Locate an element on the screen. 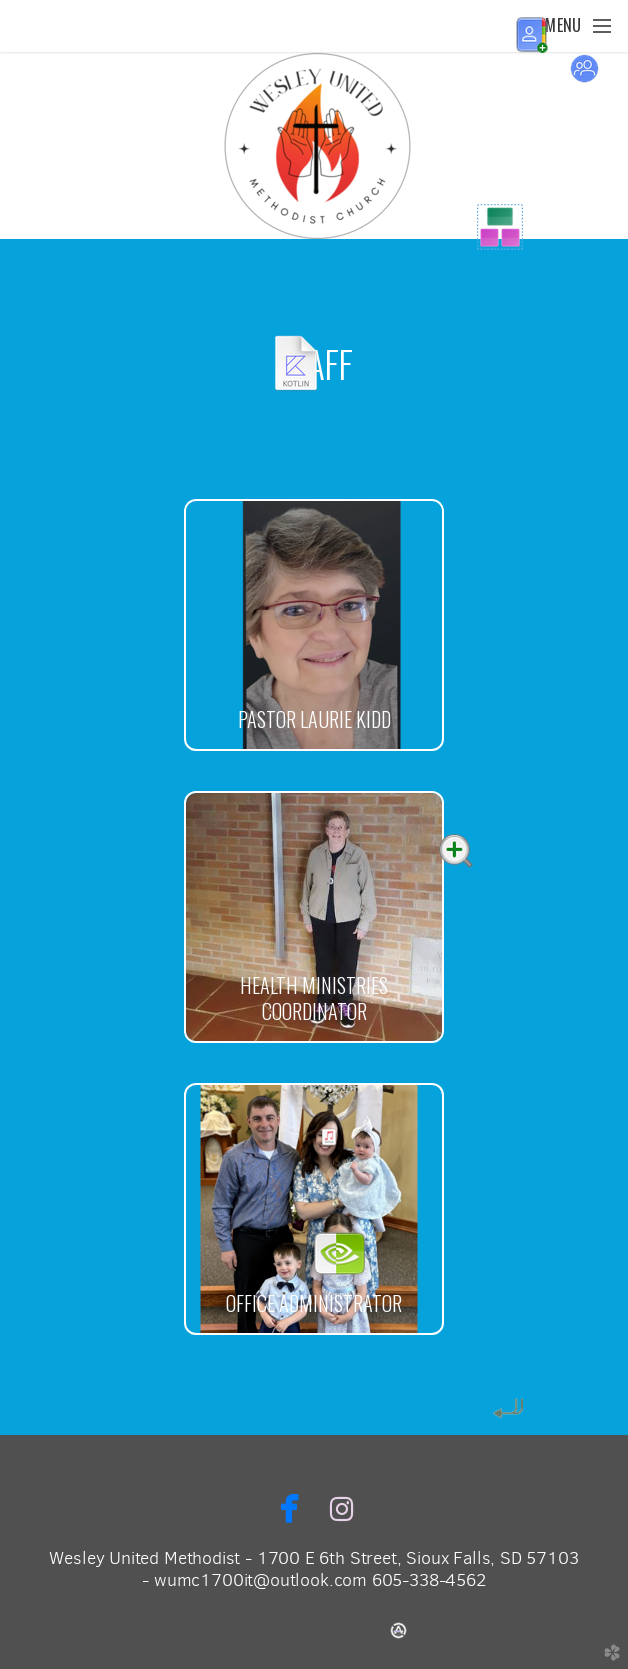  reply to all recipients in an email thread is located at coordinates (507, 1406).